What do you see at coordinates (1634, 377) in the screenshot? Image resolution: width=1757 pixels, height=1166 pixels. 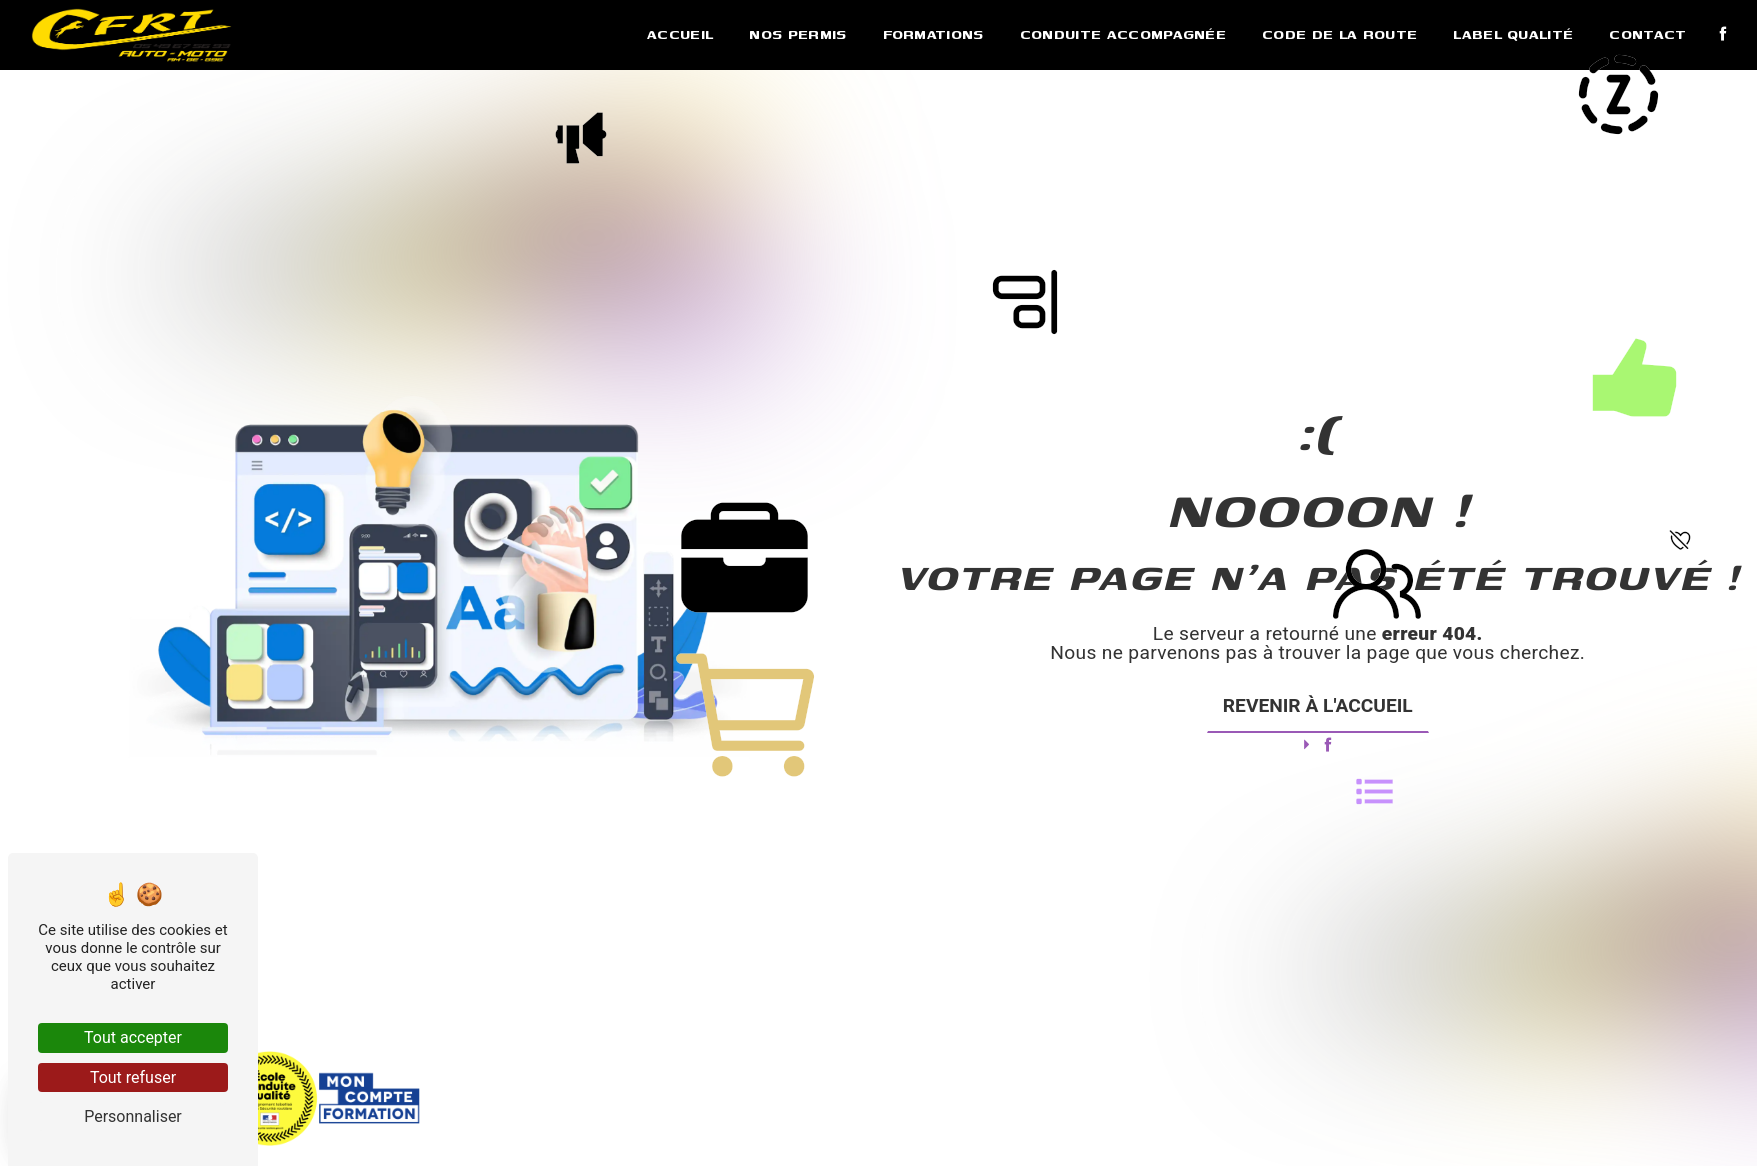 I see `like or upvote content` at bounding box center [1634, 377].